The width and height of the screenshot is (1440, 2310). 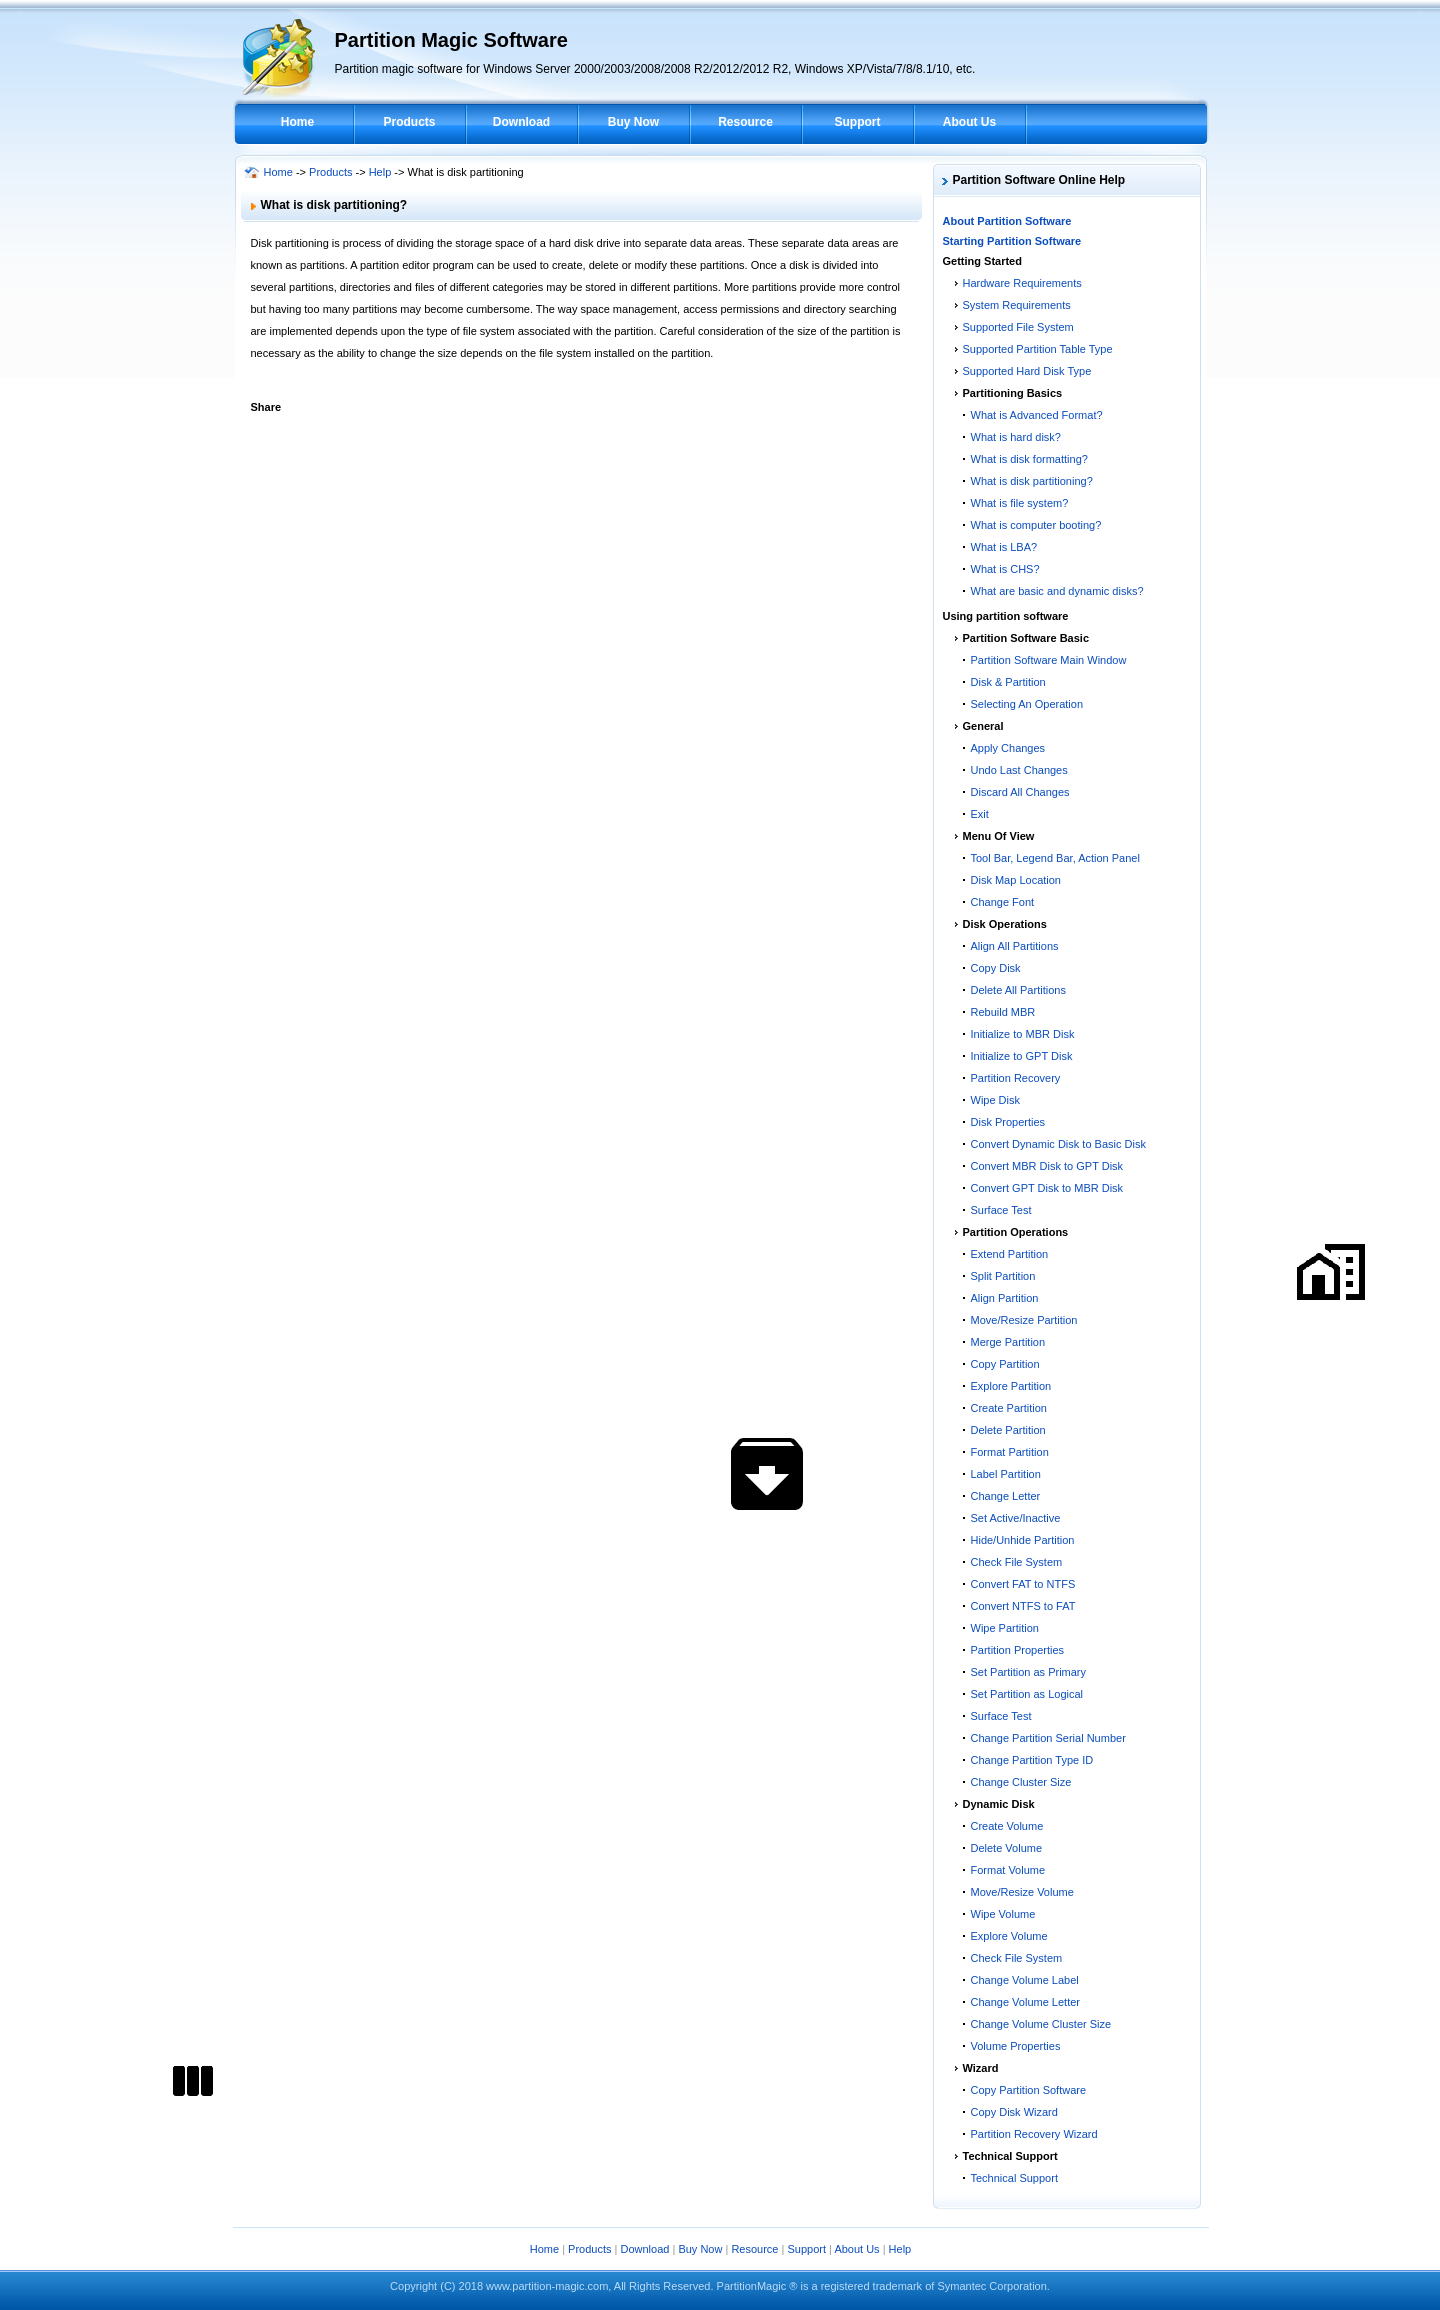 I want to click on switch to column view layout, so click(x=192, y=2082).